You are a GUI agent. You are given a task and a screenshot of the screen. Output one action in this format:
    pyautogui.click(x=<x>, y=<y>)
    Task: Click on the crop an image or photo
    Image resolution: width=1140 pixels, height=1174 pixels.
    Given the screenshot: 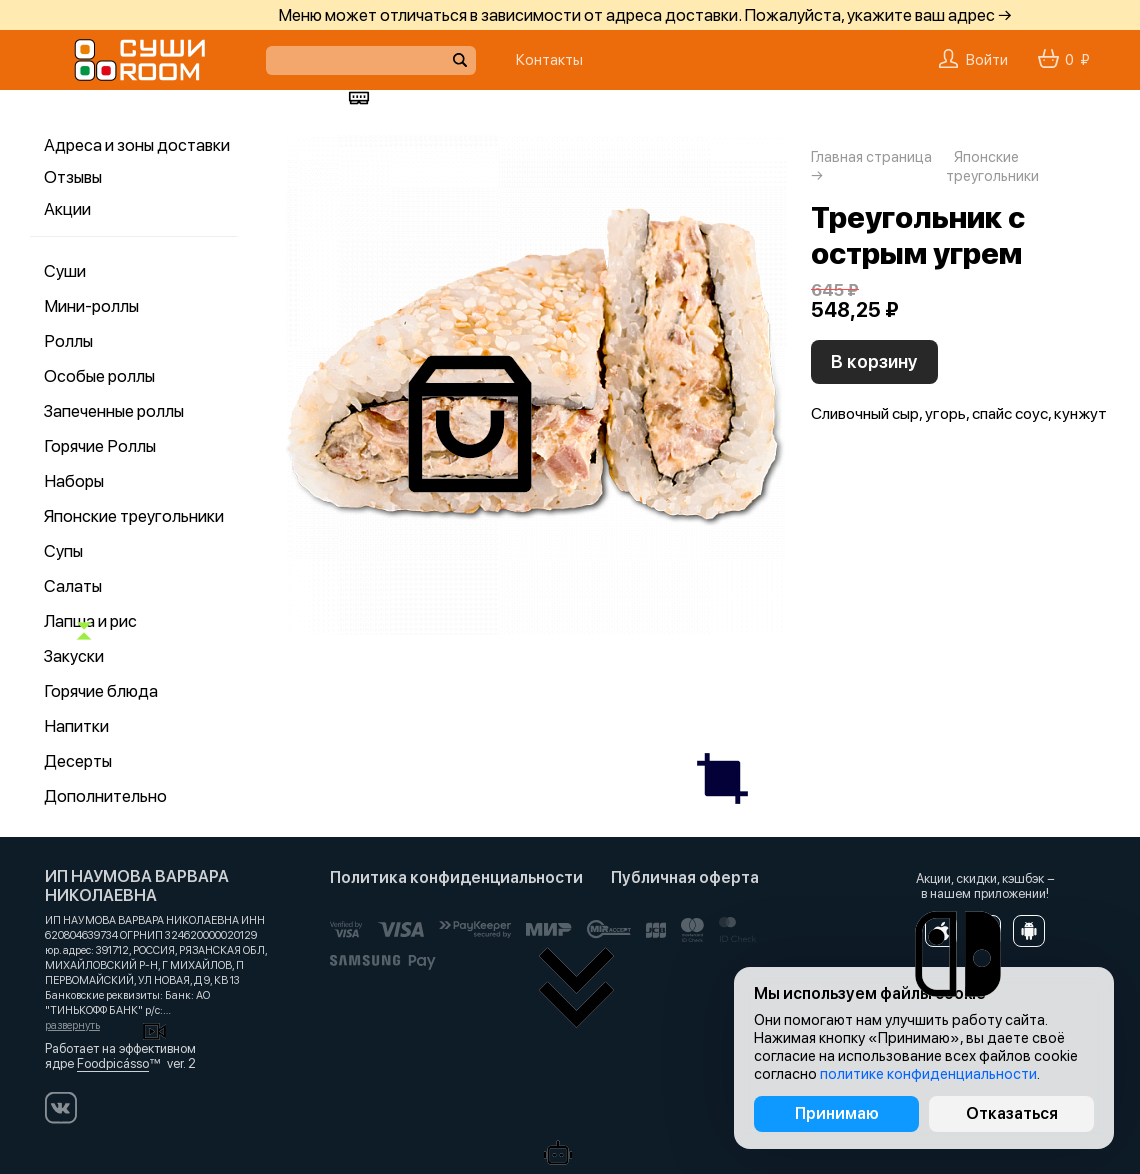 What is the action you would take?
    pyautogui.click(x=722, y=778)
    